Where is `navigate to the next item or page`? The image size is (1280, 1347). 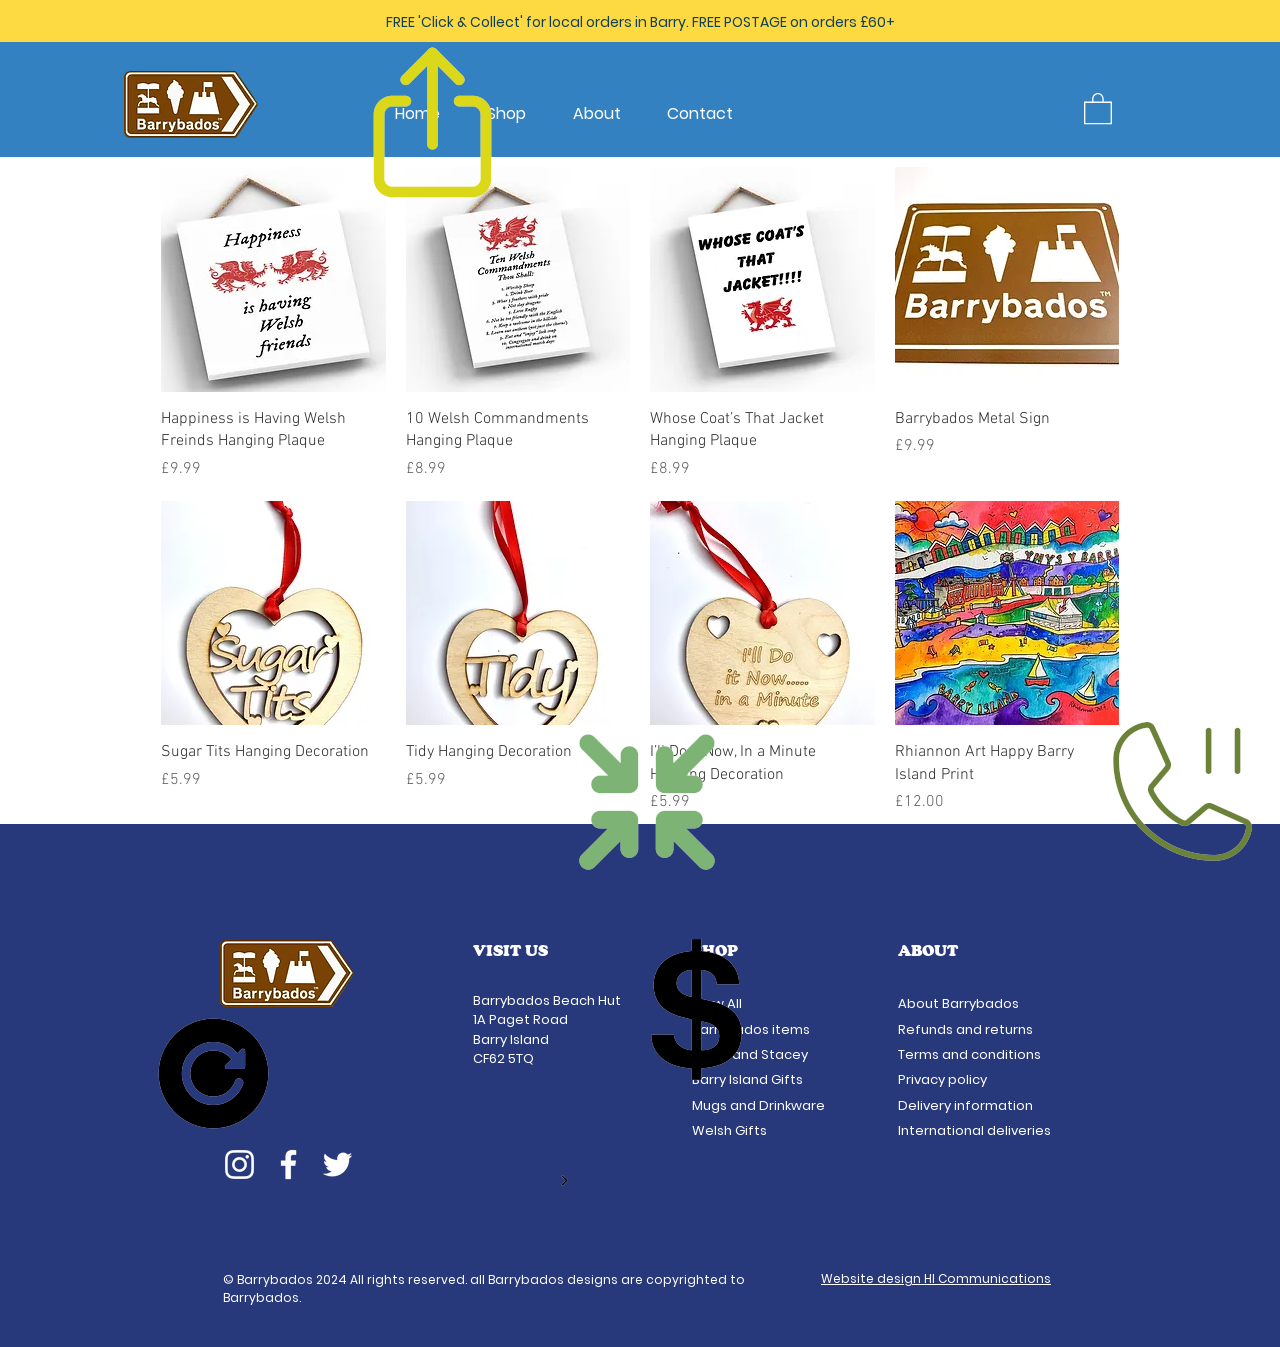
navigate to the next item or page is located at coordinates (564, 1180).